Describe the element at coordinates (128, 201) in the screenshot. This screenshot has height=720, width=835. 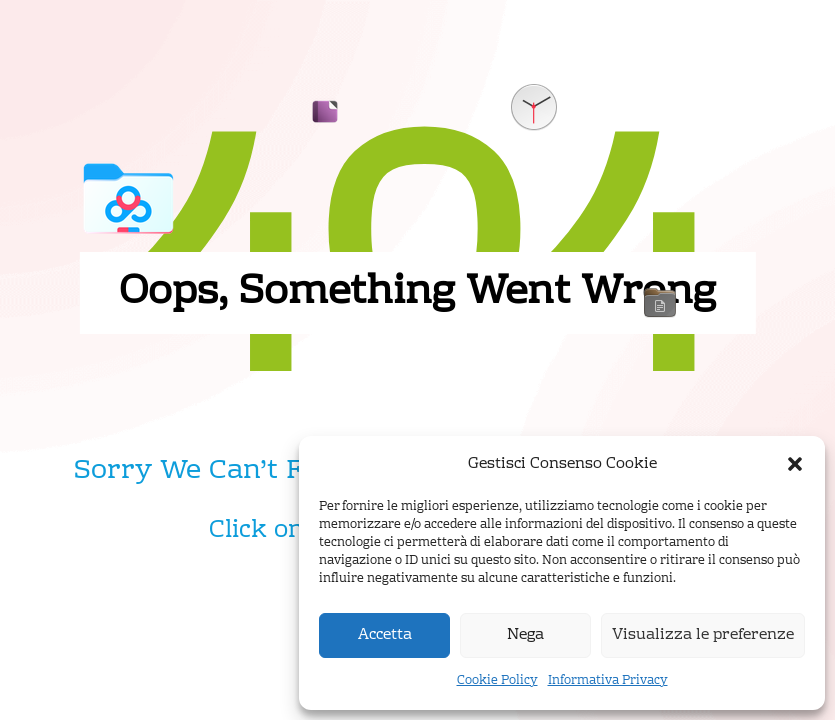
I see `open Baidu Netdisk cloud storage folder` at that location.